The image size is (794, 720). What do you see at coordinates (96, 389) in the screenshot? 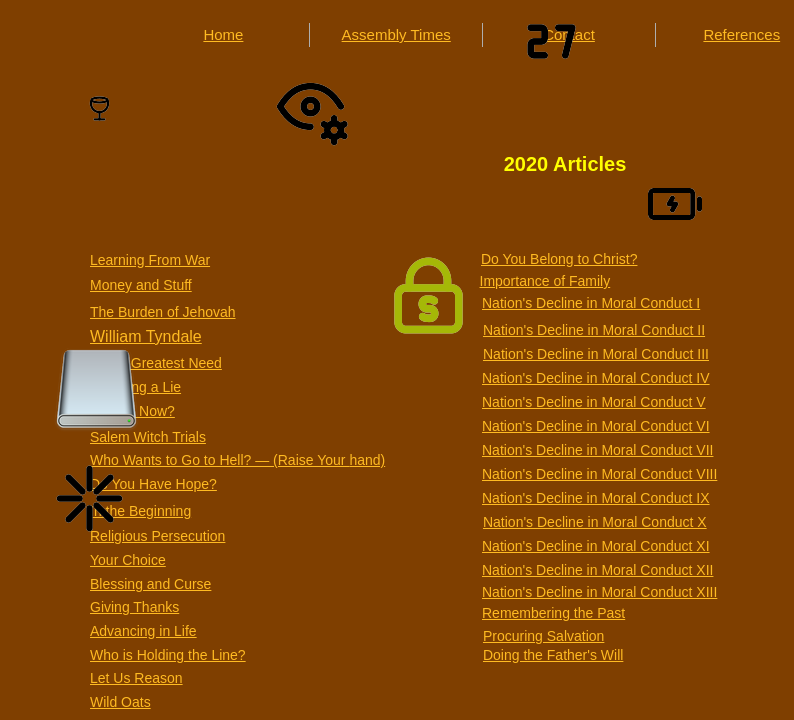
I see `access removable storage device` at bounding box center [96, 389].